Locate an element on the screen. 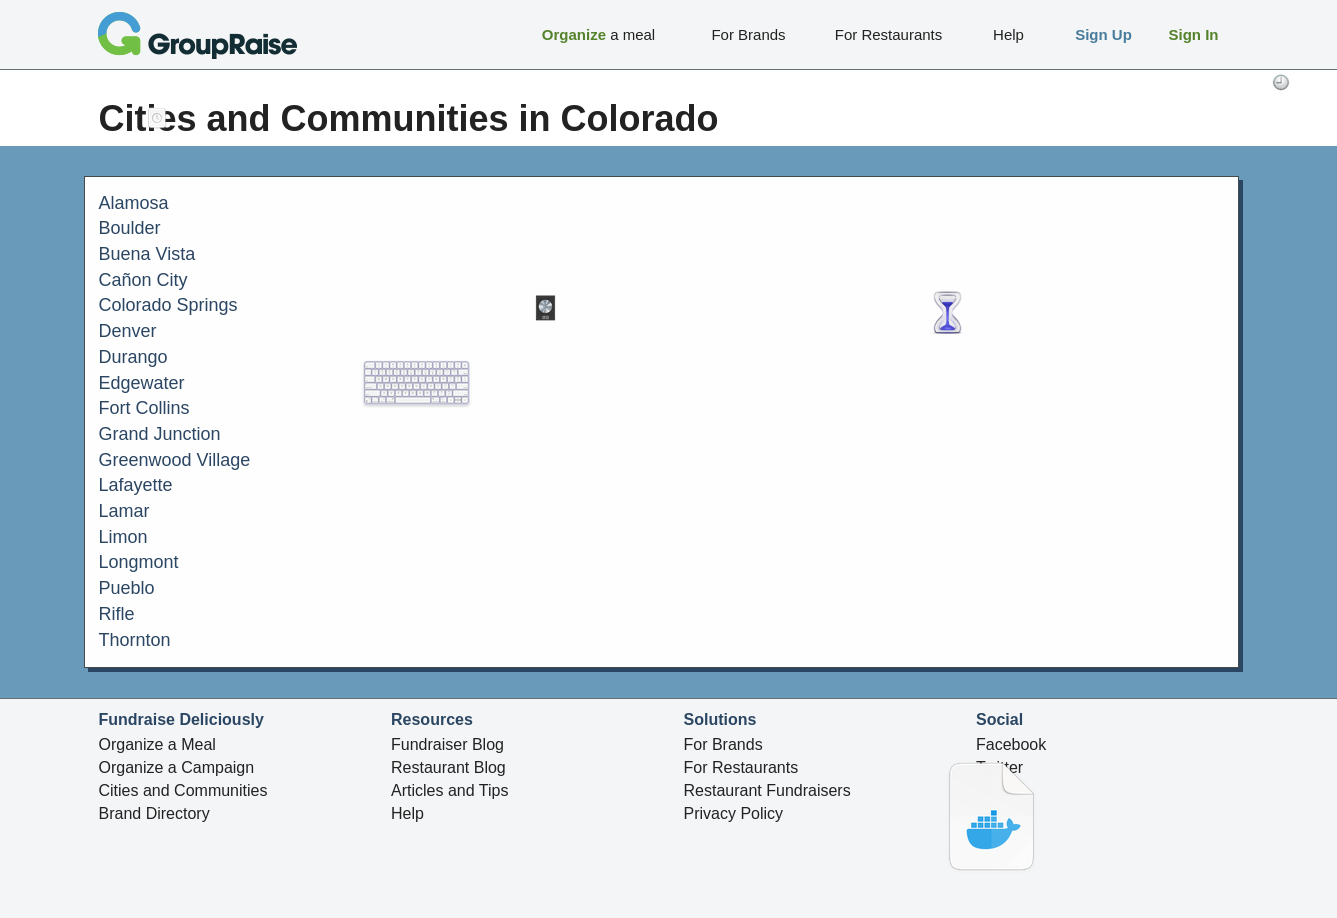 This screenshot has width=1337, height=918. connect a wireless bluetooth keyboard is located at coordinates (416, 382).